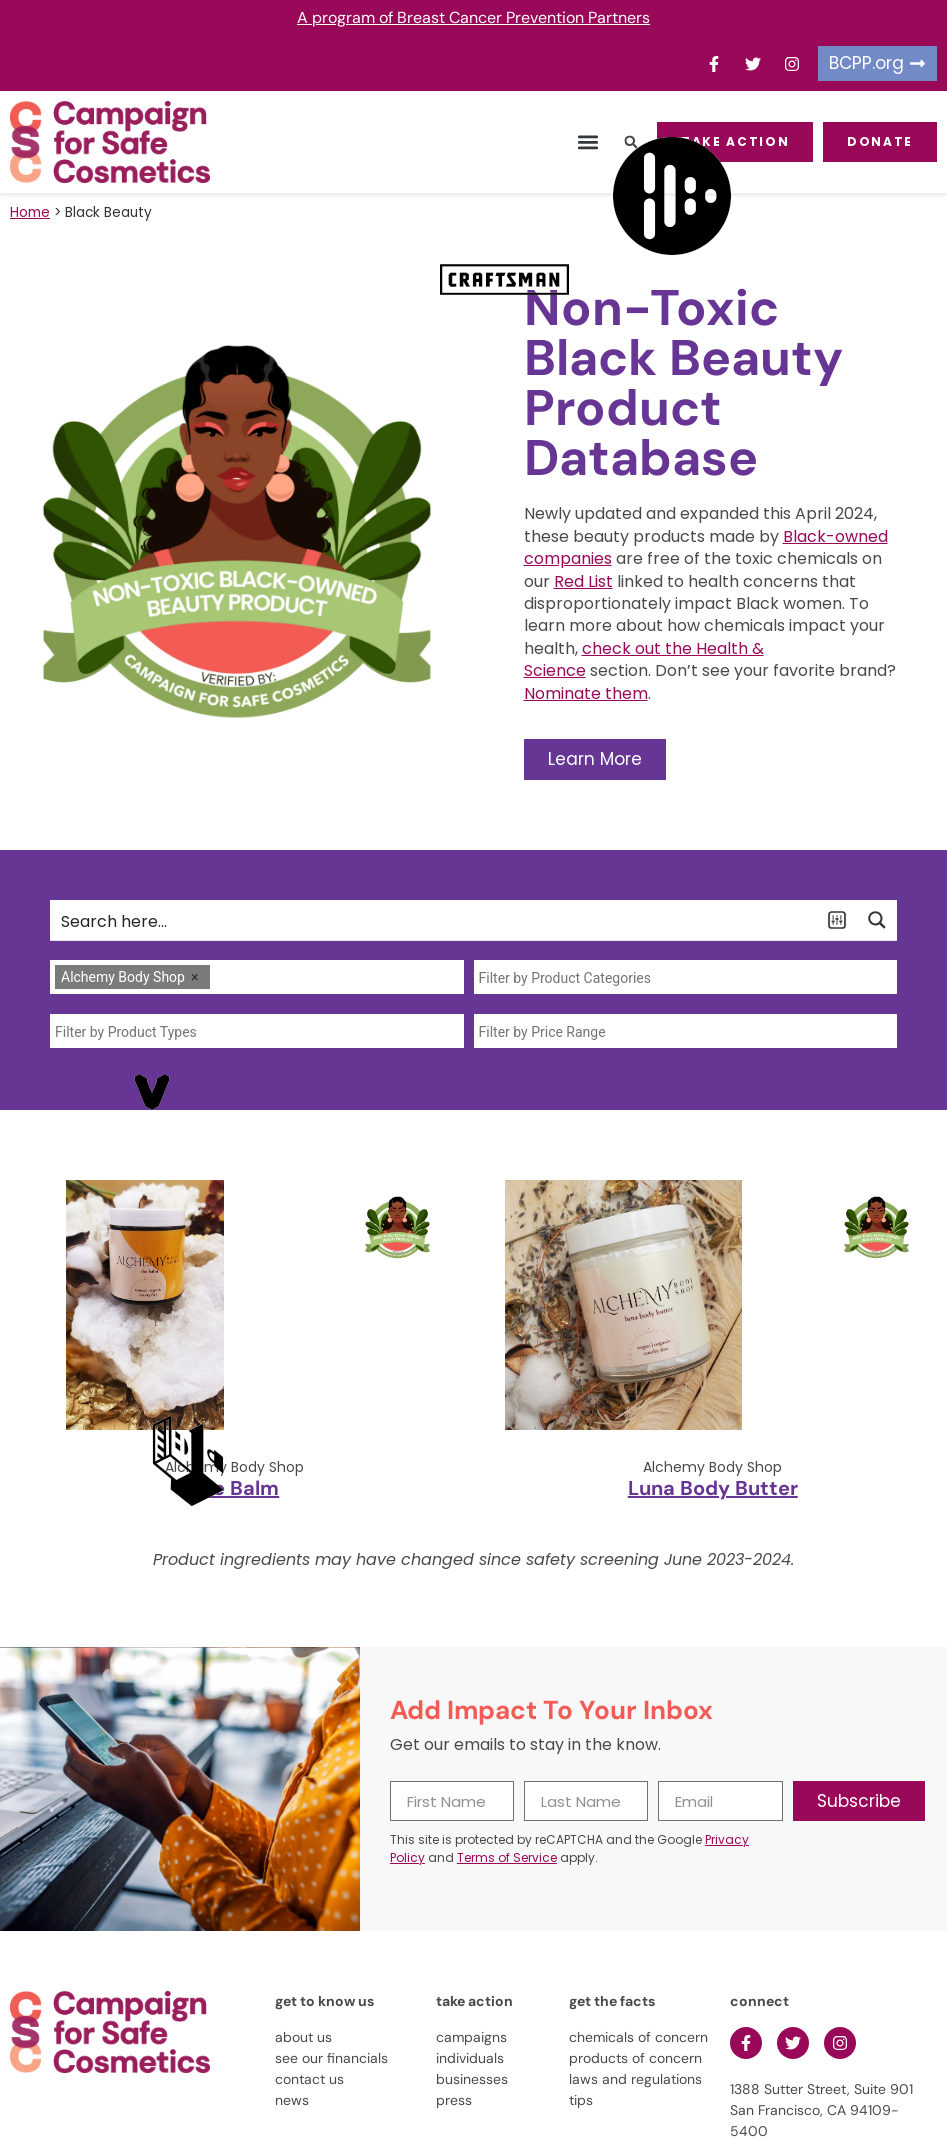  I want to click on Vagrant development environment logo, so click(152, 1092).